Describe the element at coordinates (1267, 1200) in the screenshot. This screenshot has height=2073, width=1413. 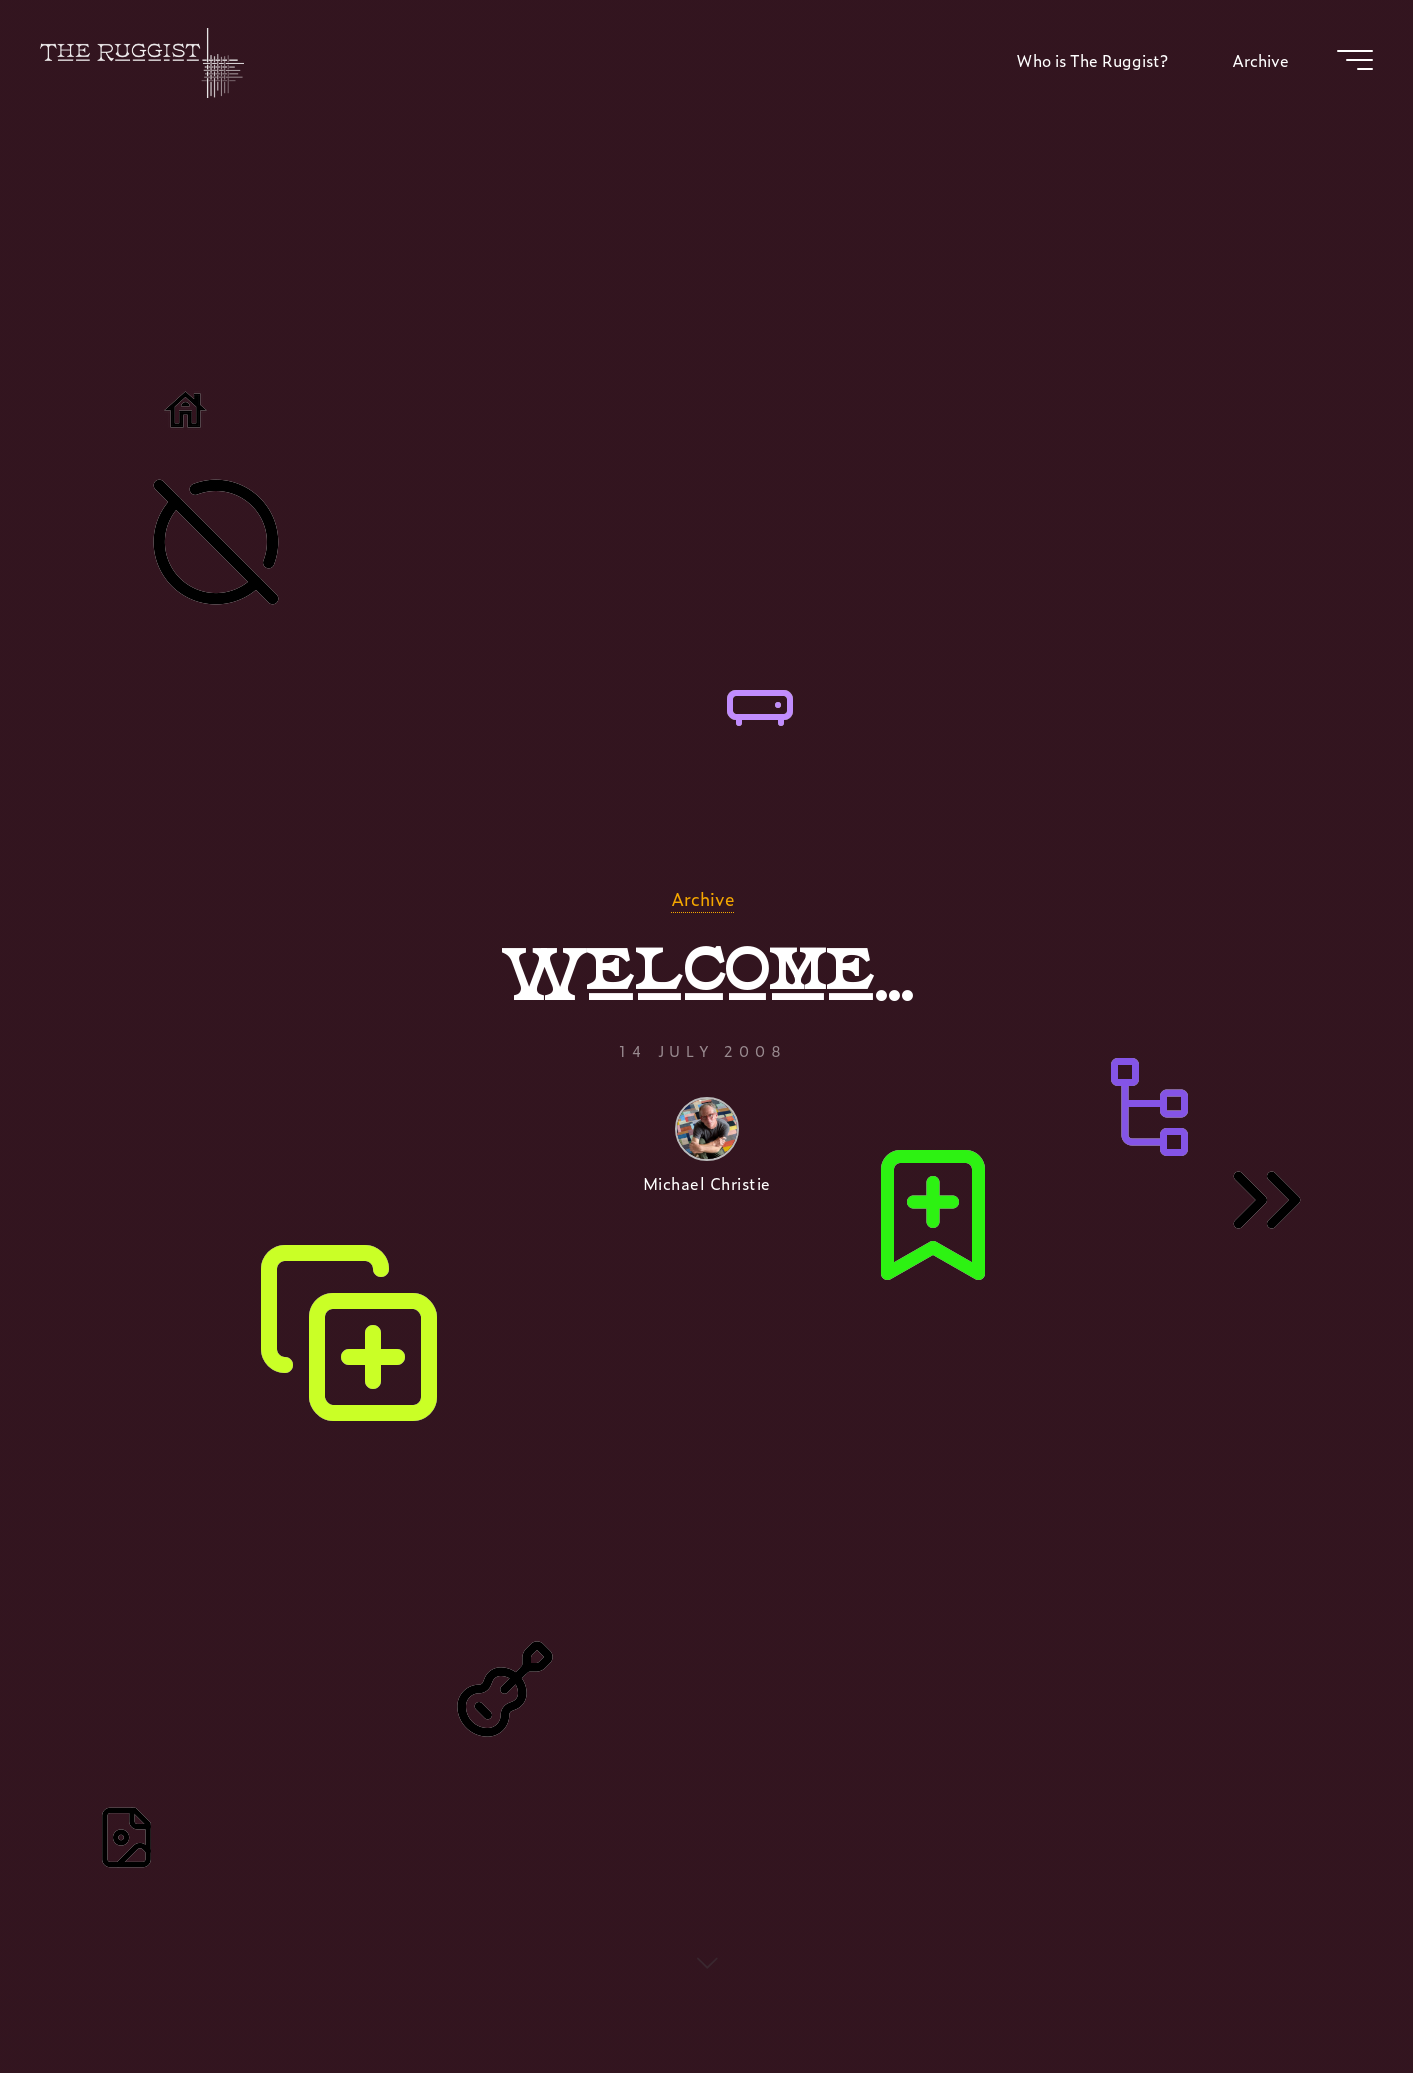
I see `skip forward or advance quickly` at that location.